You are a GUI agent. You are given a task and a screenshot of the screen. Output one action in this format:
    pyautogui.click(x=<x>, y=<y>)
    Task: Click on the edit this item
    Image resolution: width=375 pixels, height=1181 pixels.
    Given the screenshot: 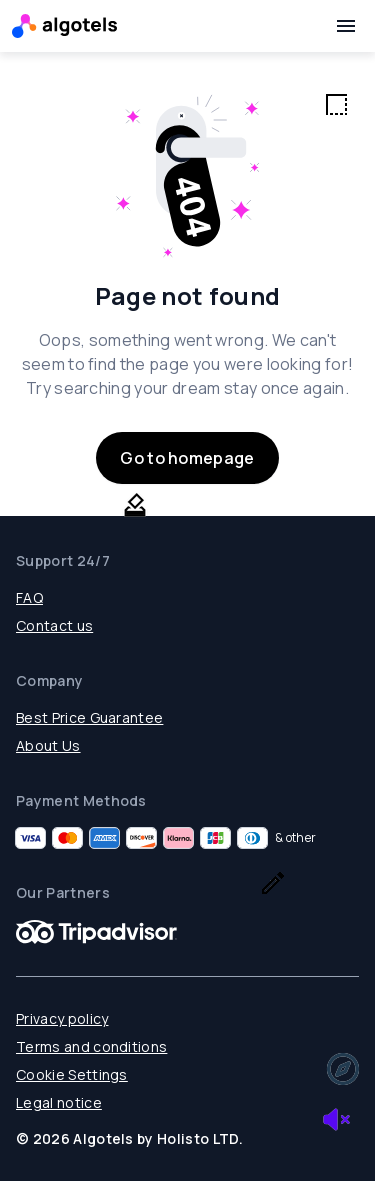 What is the action you would take?
    pyautogui.click(x=273, y=883)
    